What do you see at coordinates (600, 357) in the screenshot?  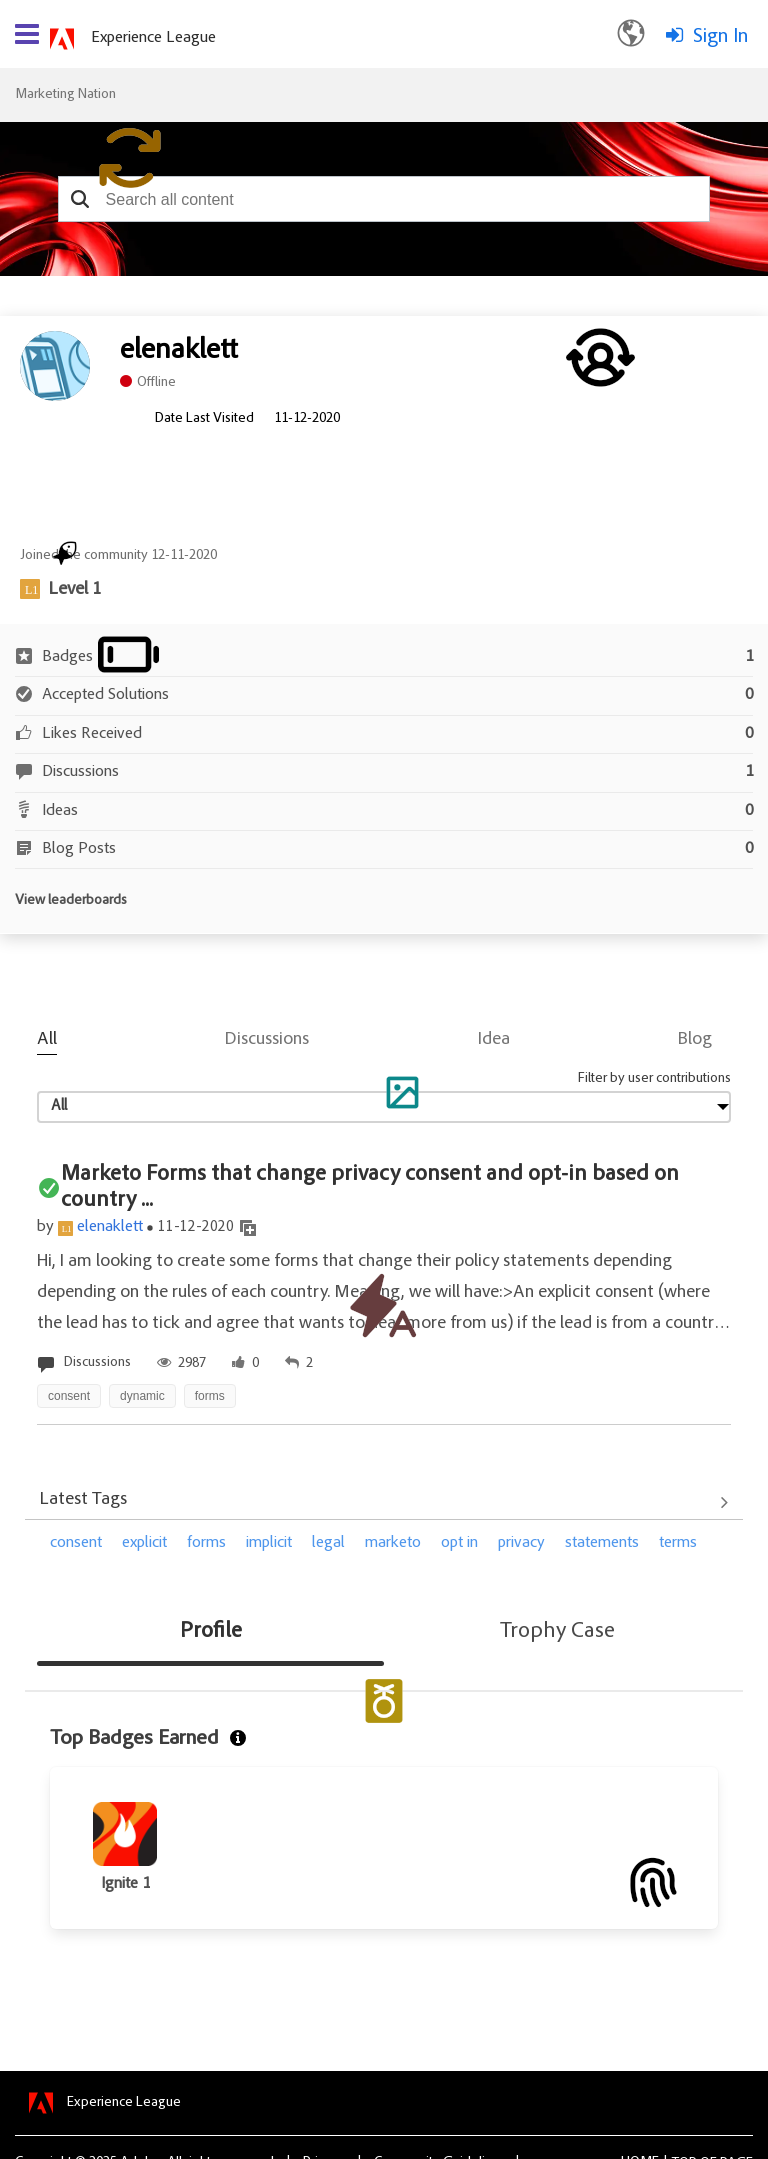 I see `switch between user accounts` at bounding box center [600, 357].